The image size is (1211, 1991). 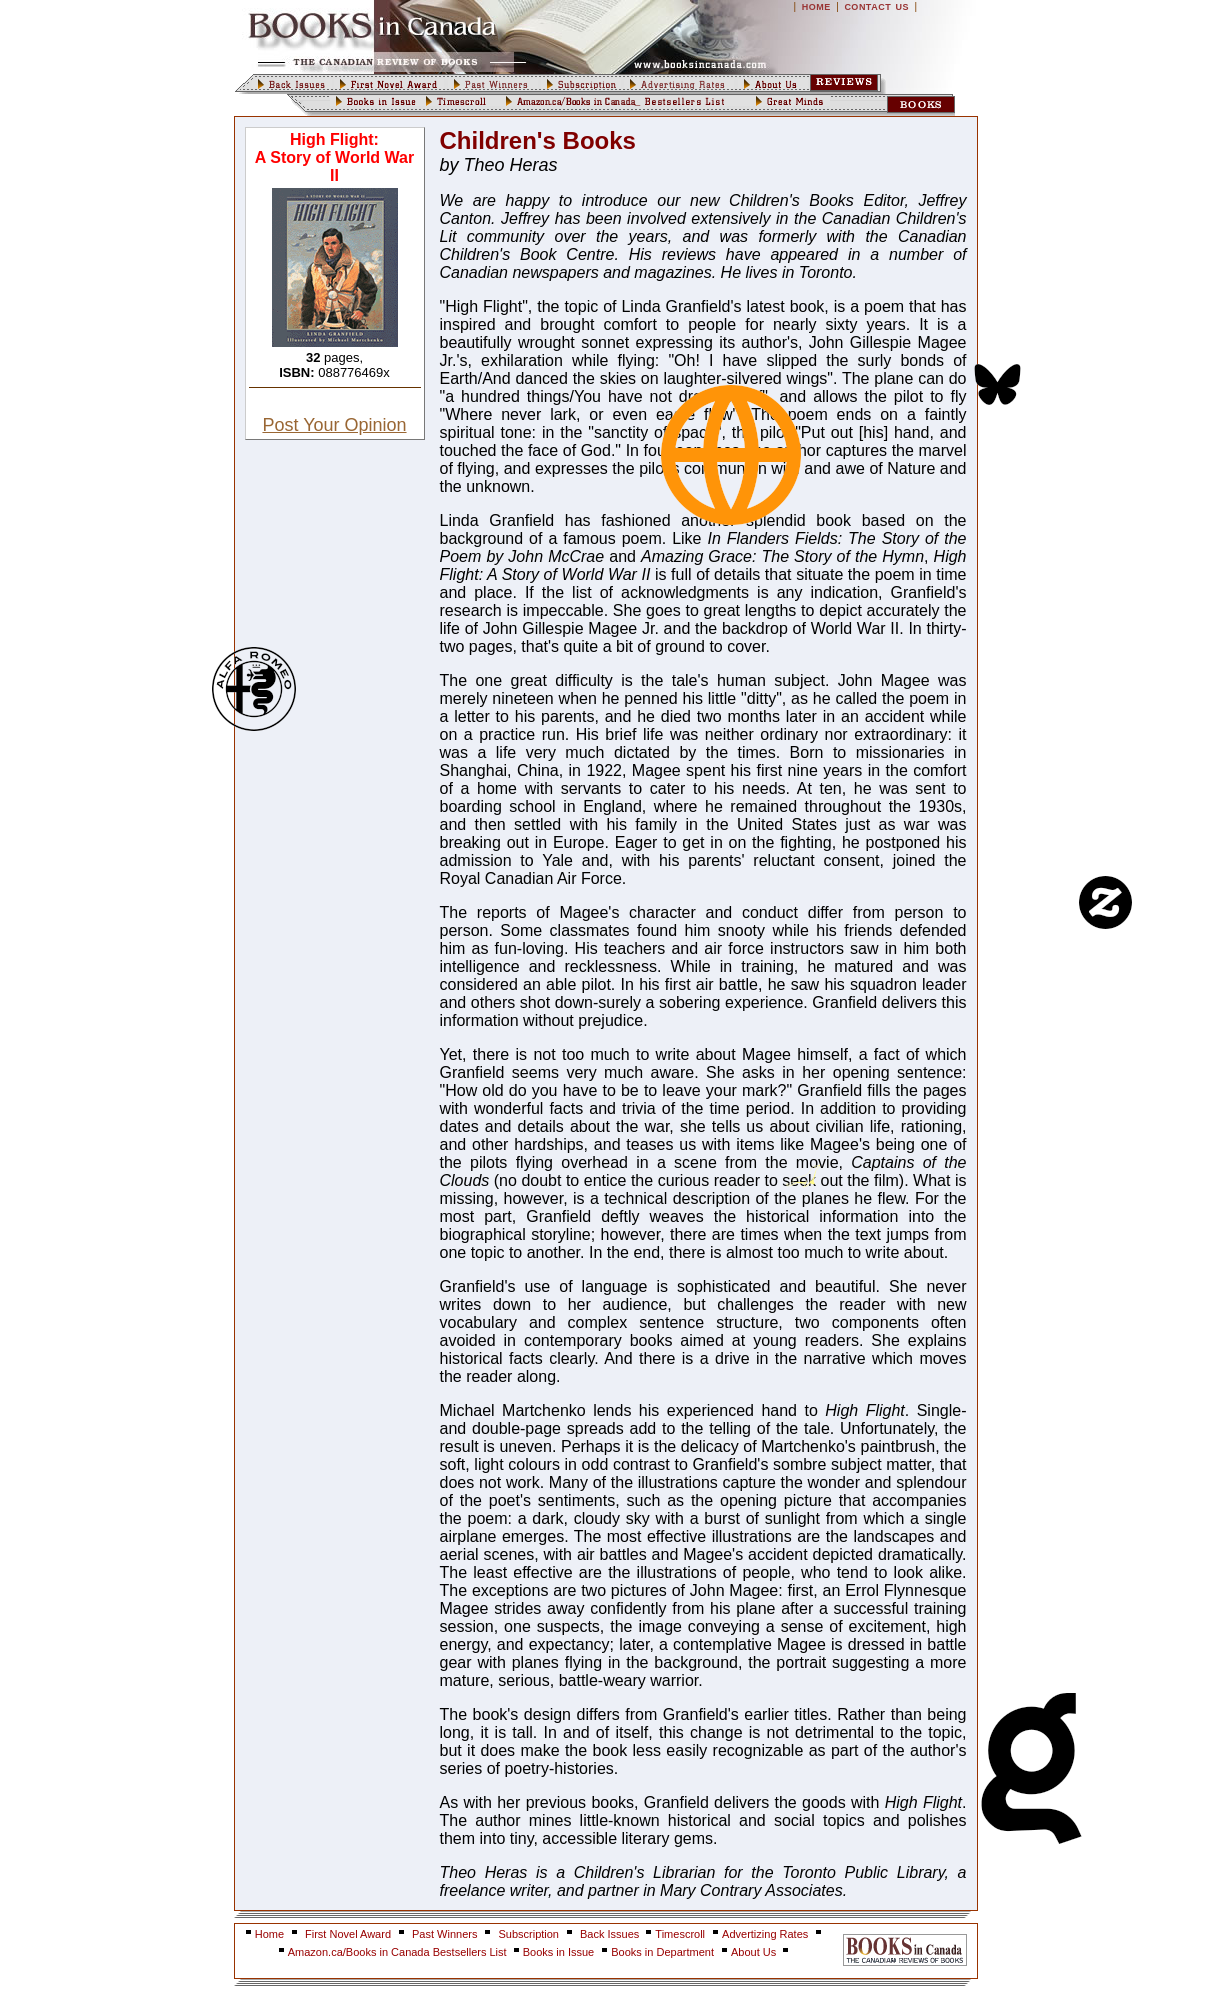 What do you see at coordinates (803, 1176) in the screenshot?
I see `mariadb foundation logo` at bounding box center [803, 1176].